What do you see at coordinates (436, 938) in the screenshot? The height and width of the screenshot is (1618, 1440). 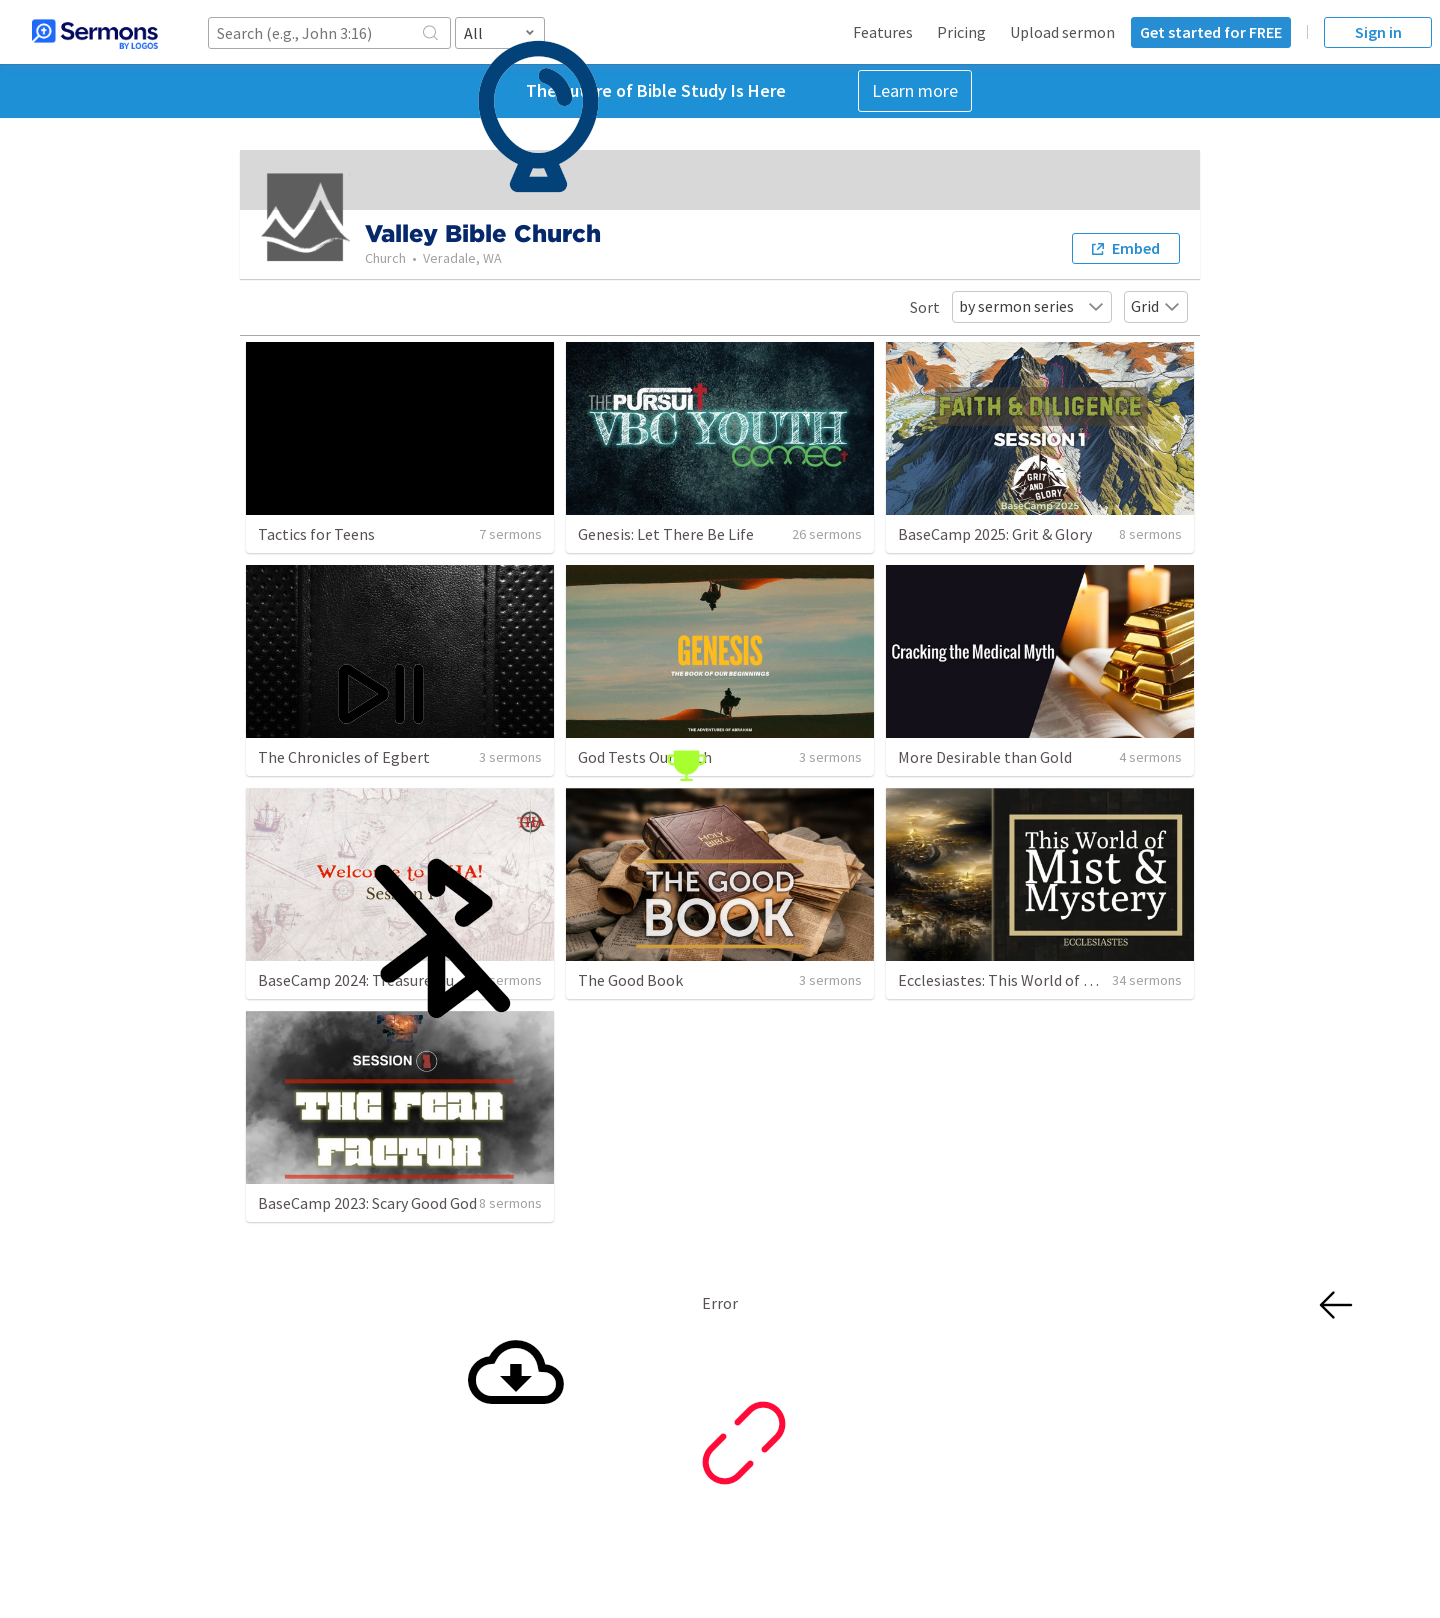 I see `bluetooth is disabled or turned off` at bounding box center [436, 938].